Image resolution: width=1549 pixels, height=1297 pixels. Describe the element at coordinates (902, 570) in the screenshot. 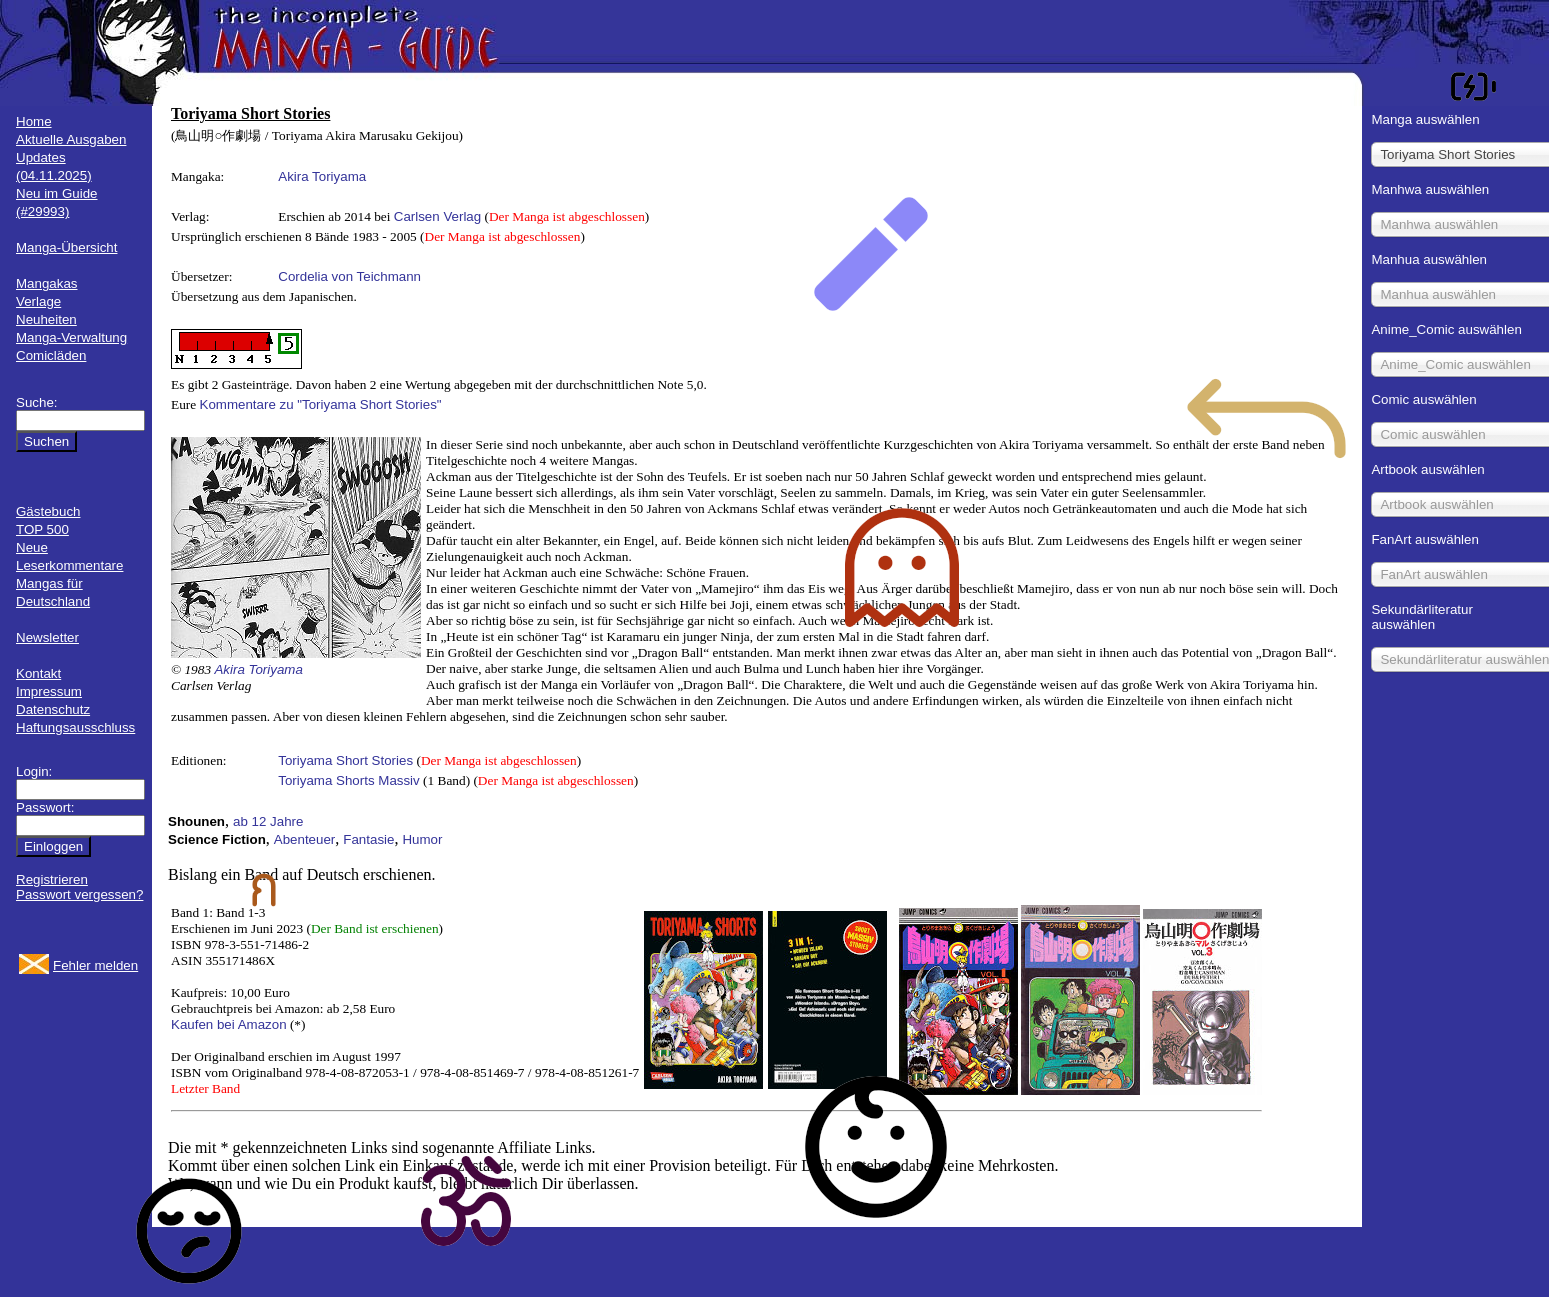

I see `enable ghost mode or incognito browsing` at that location.